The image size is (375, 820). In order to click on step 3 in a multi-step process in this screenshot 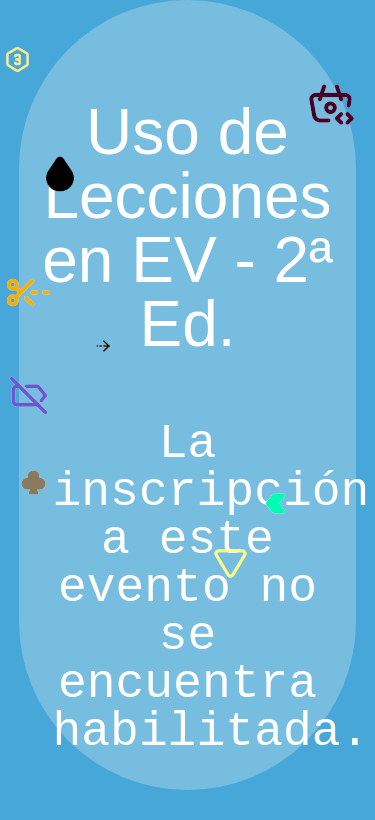, I will do `click(17, 59)`.